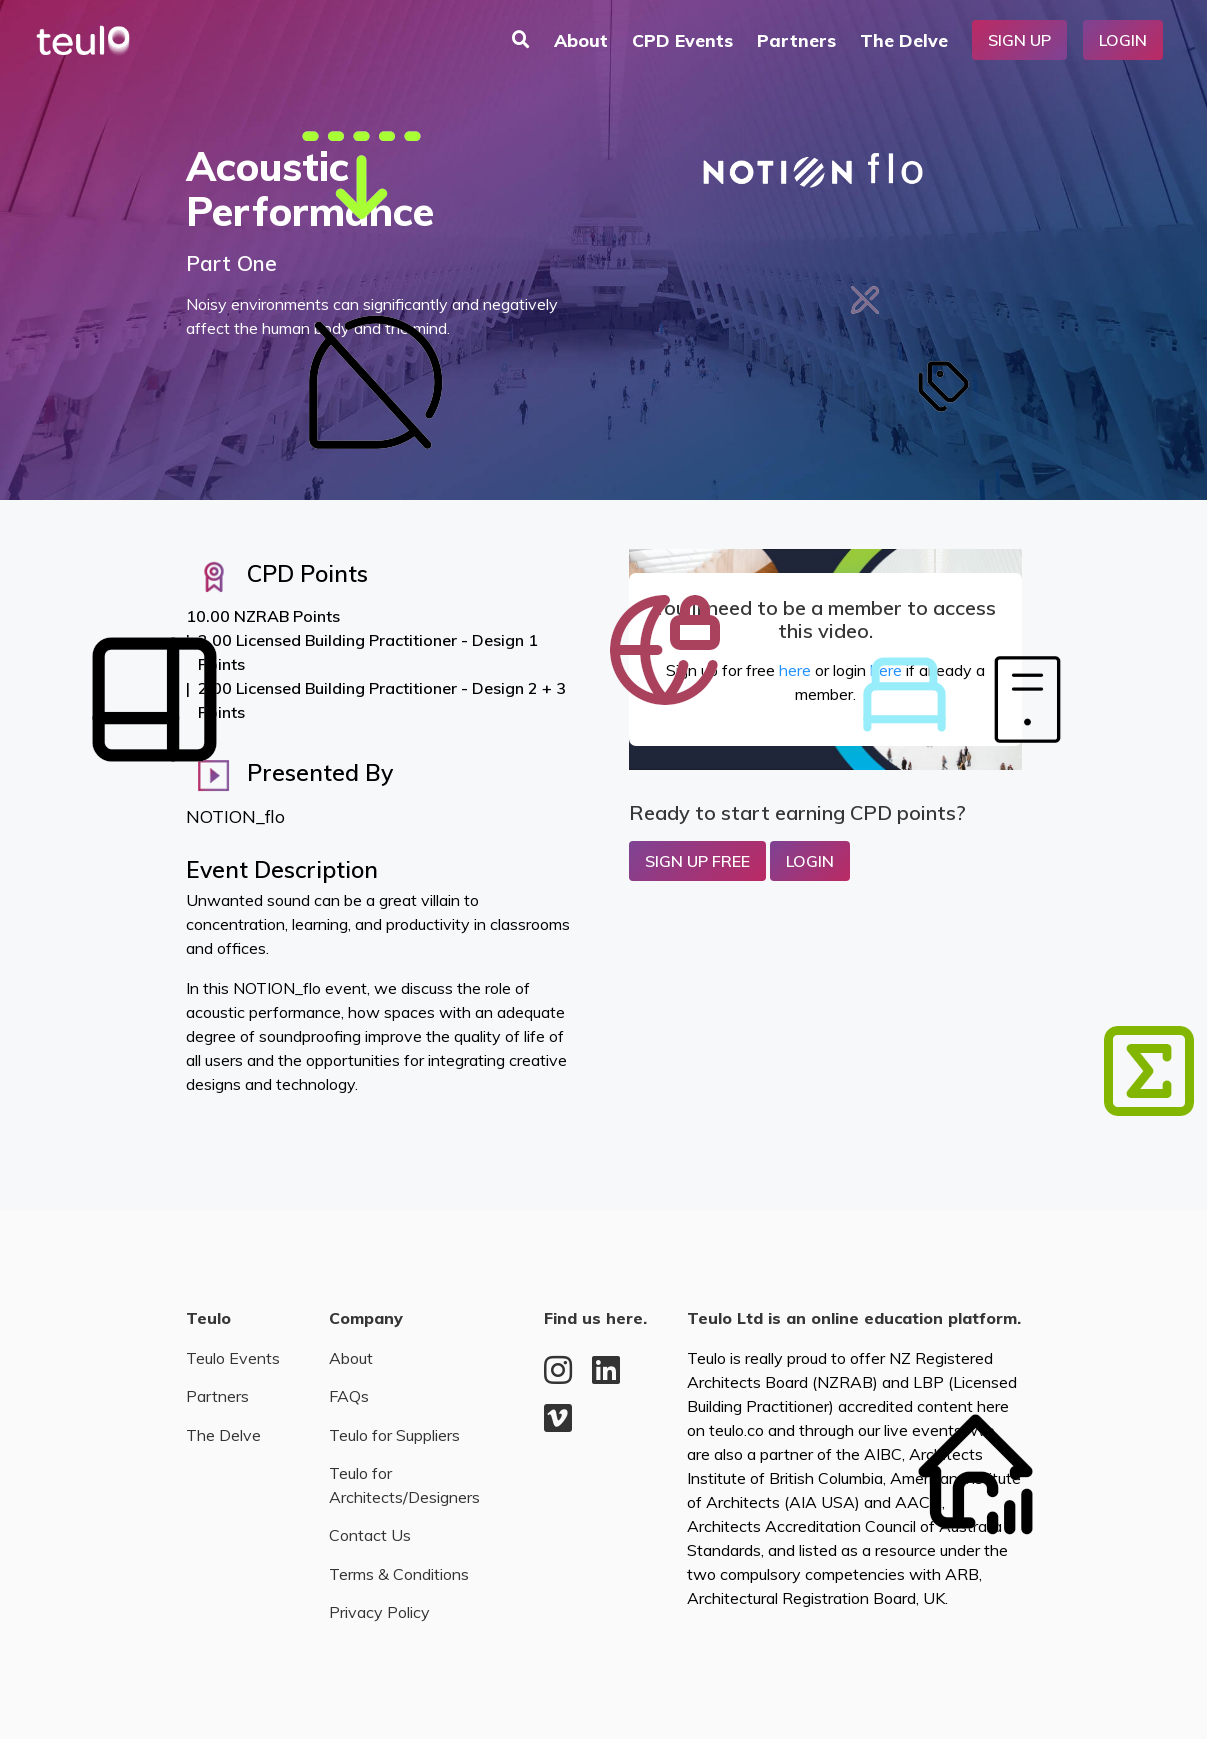  Describe the element at coordinates (943, 386) in the screenshot. I see `manage tags or labels` at that location.